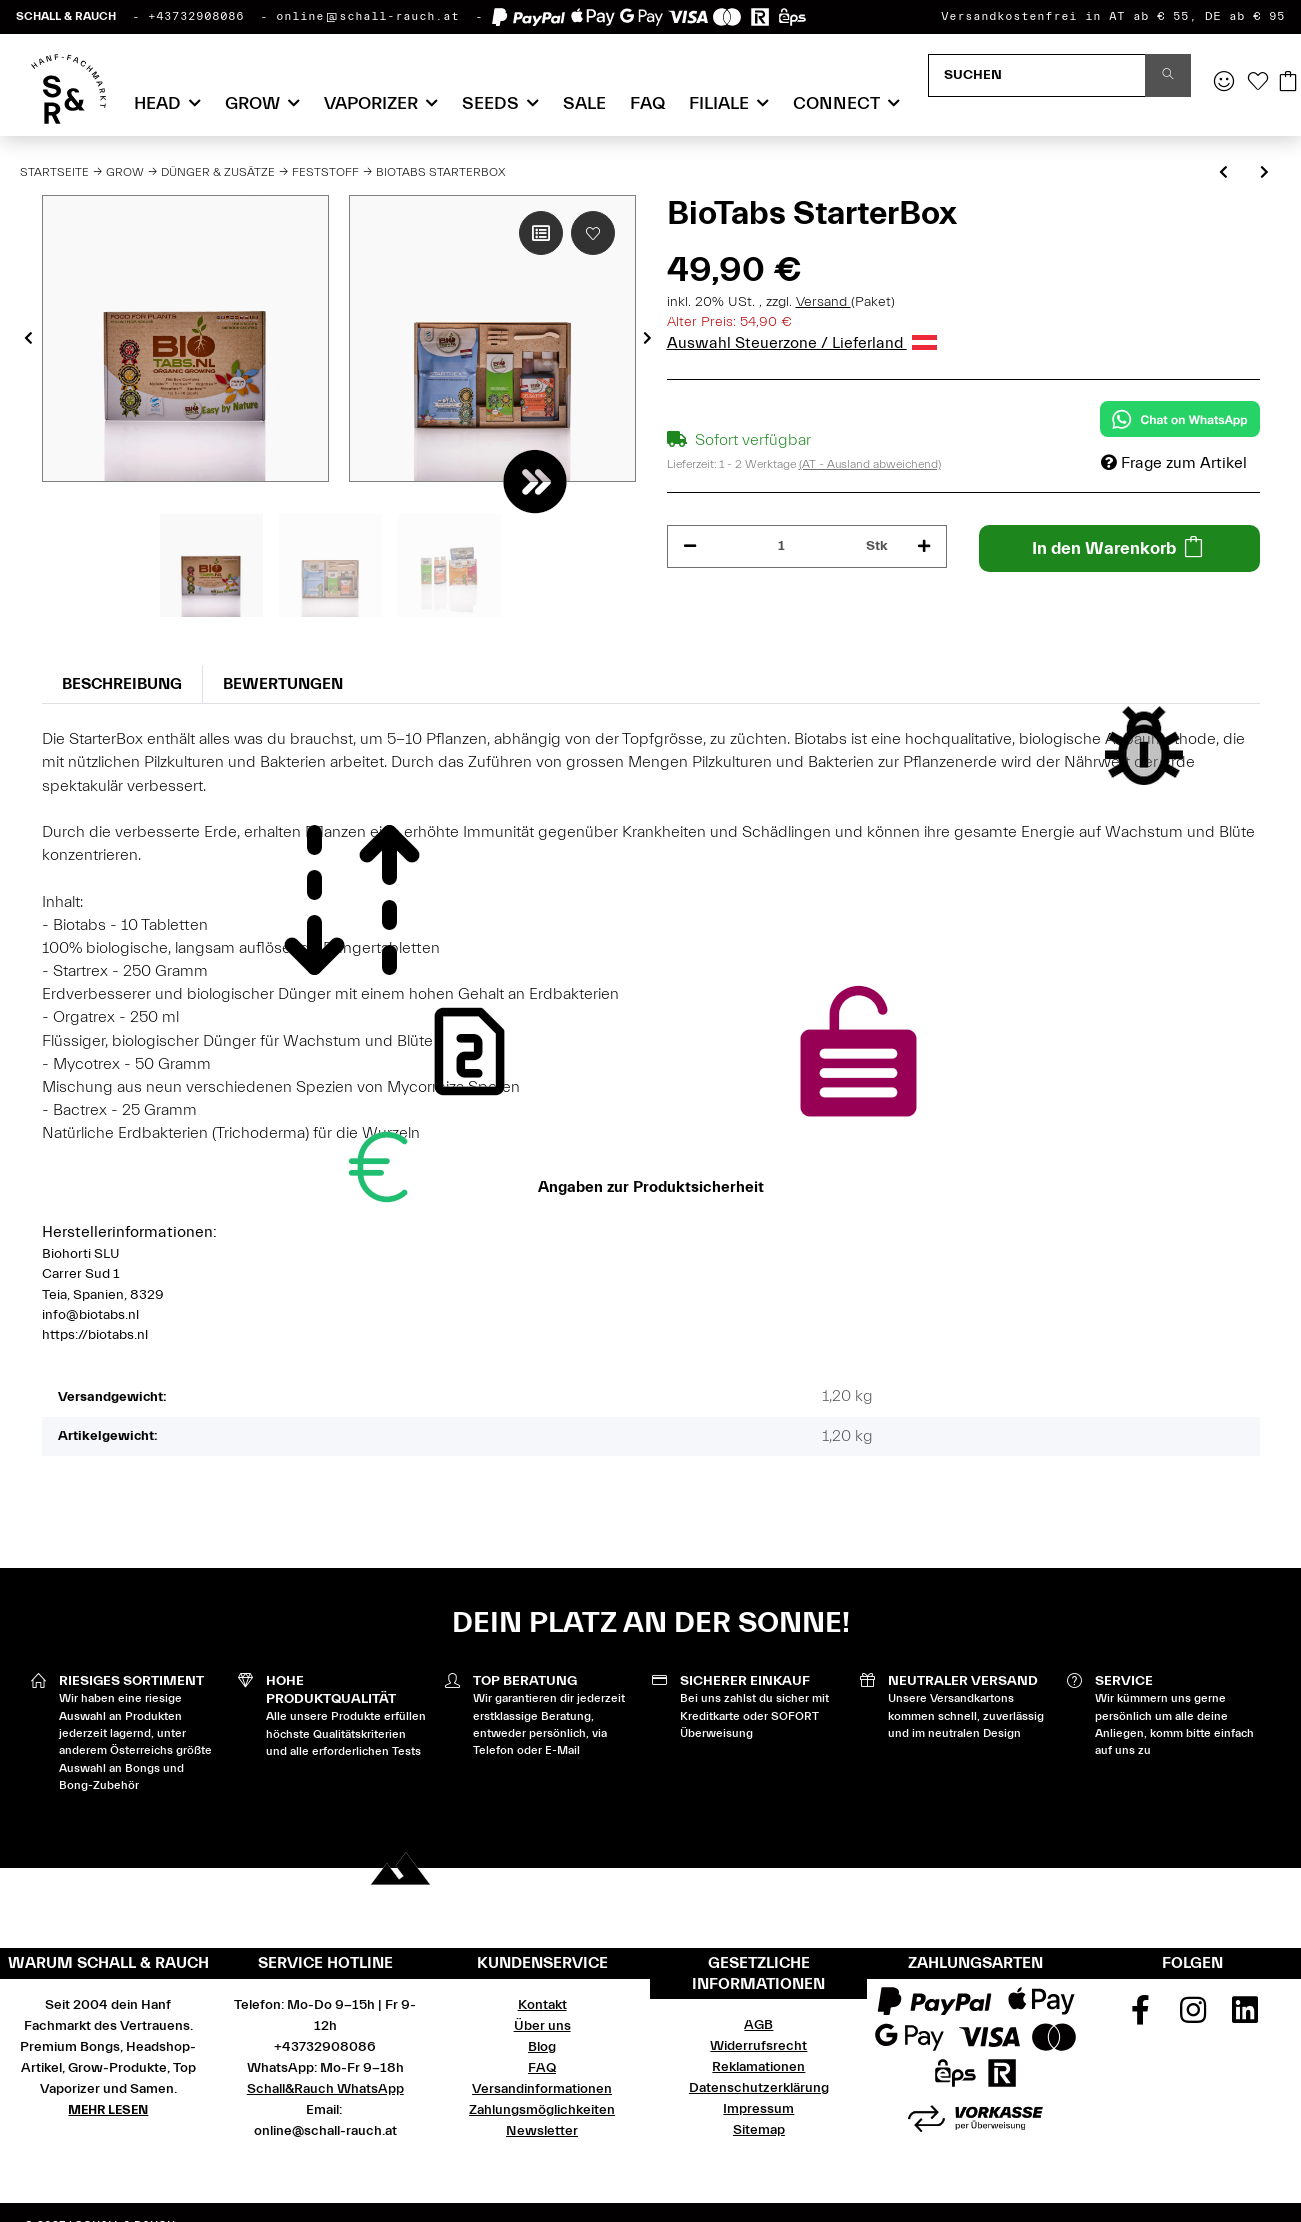 The width and height of the screenshot is (1301, 2222). I want to click on unlocked or unsecured state, so click(858, 1058).